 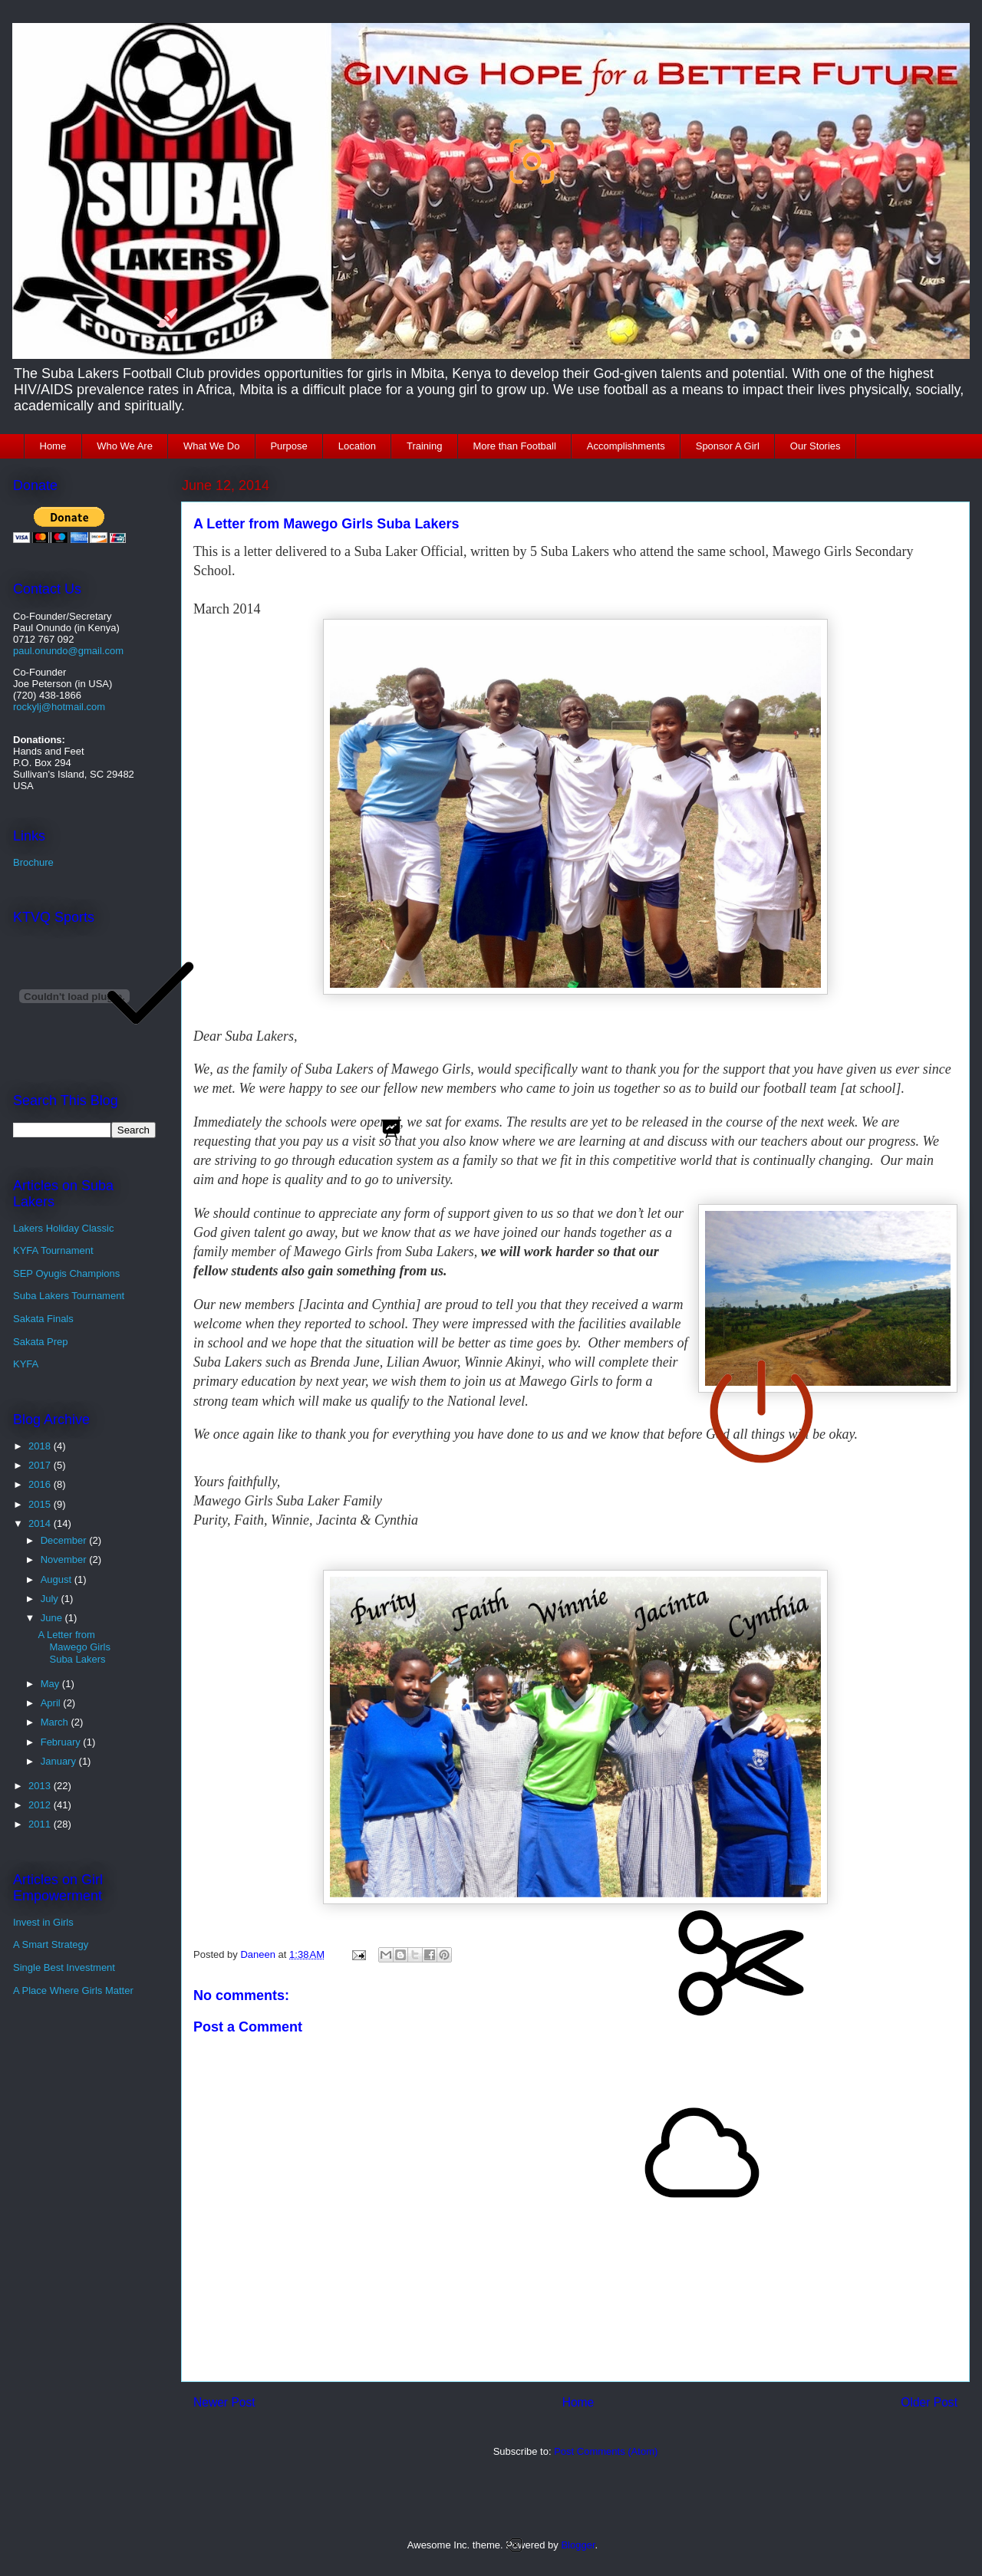 I want to click on access drawing or painting tools, so click(x=167, y=317).